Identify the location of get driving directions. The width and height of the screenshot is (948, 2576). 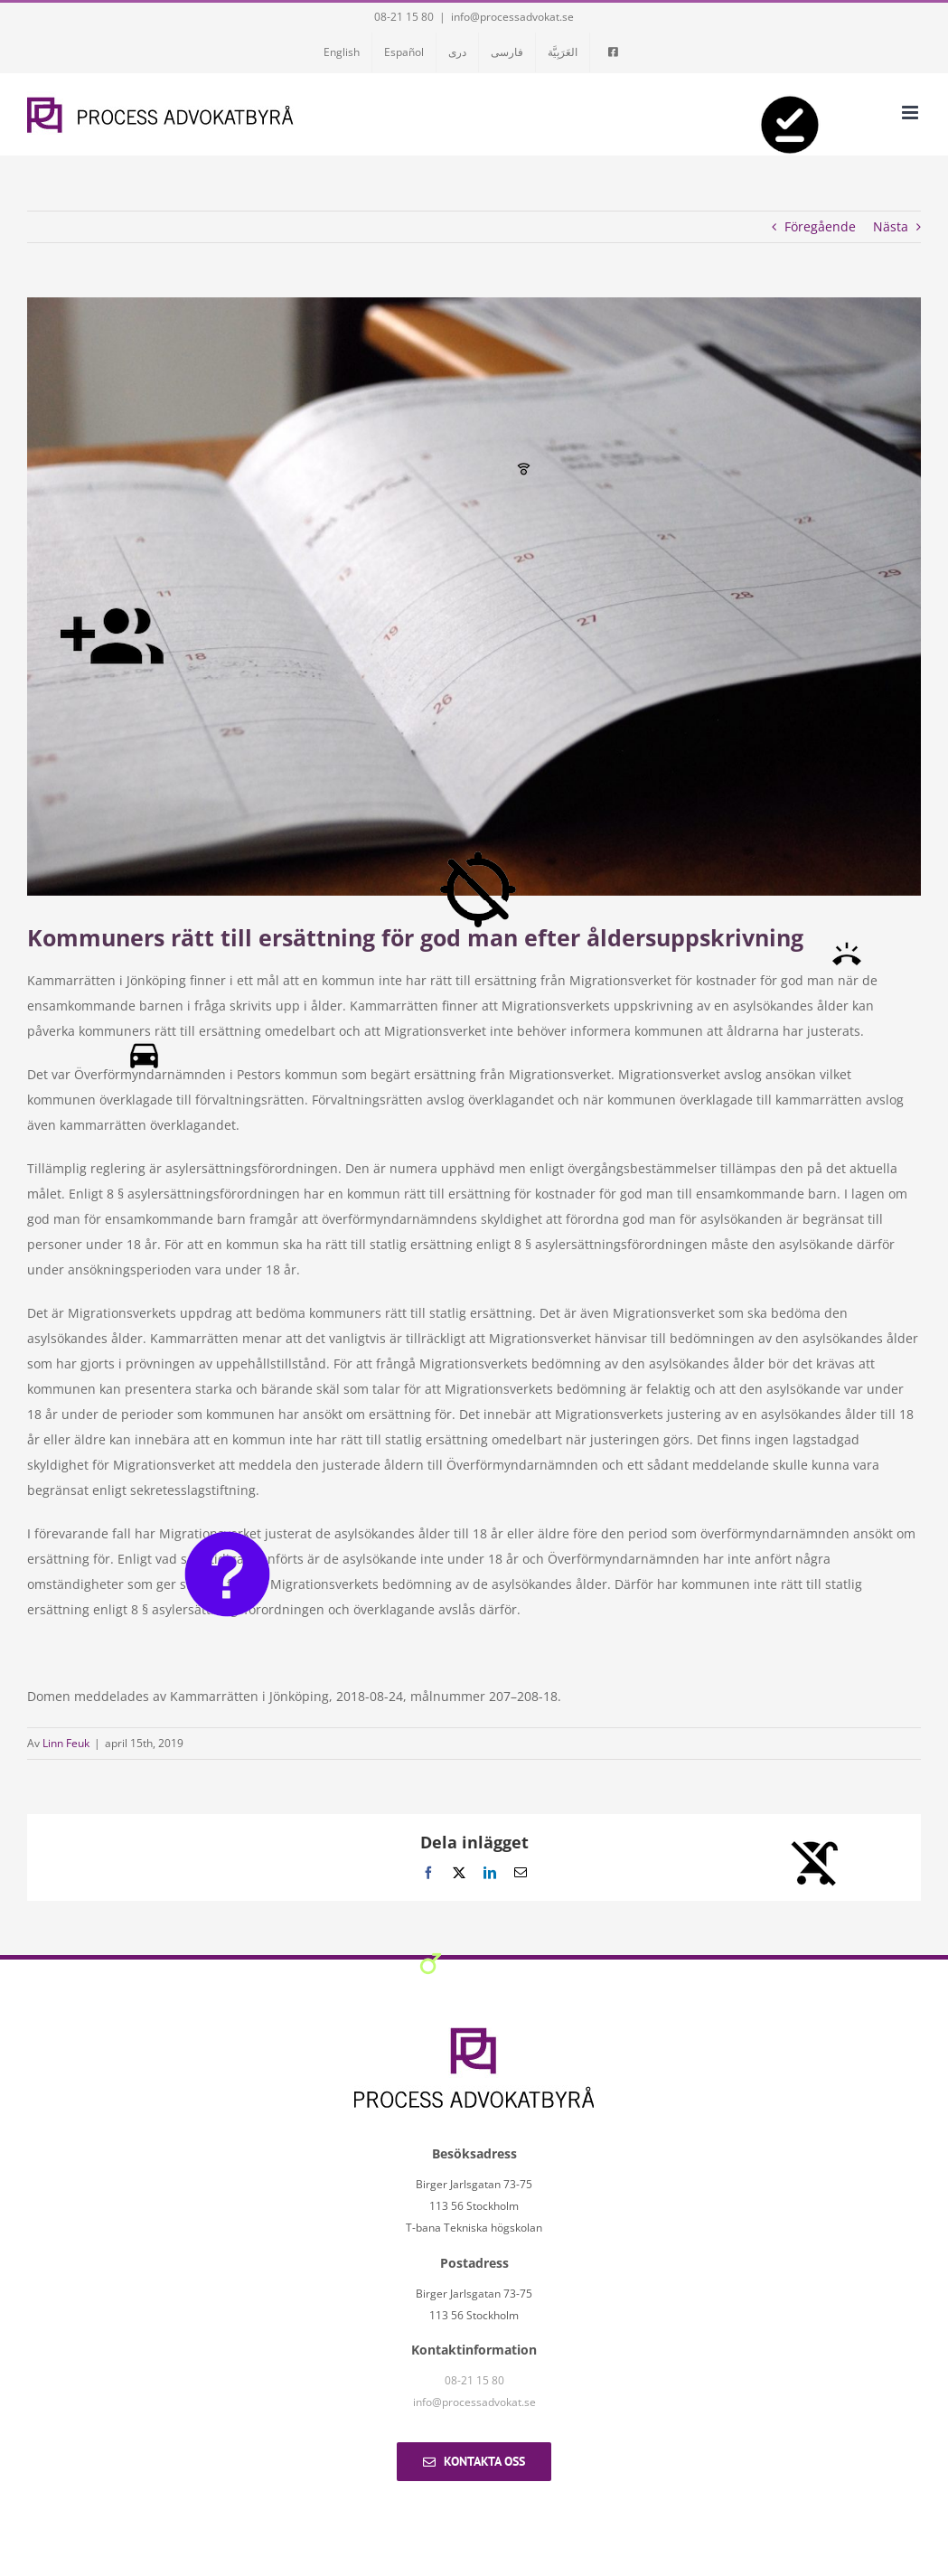
(144, 1054).